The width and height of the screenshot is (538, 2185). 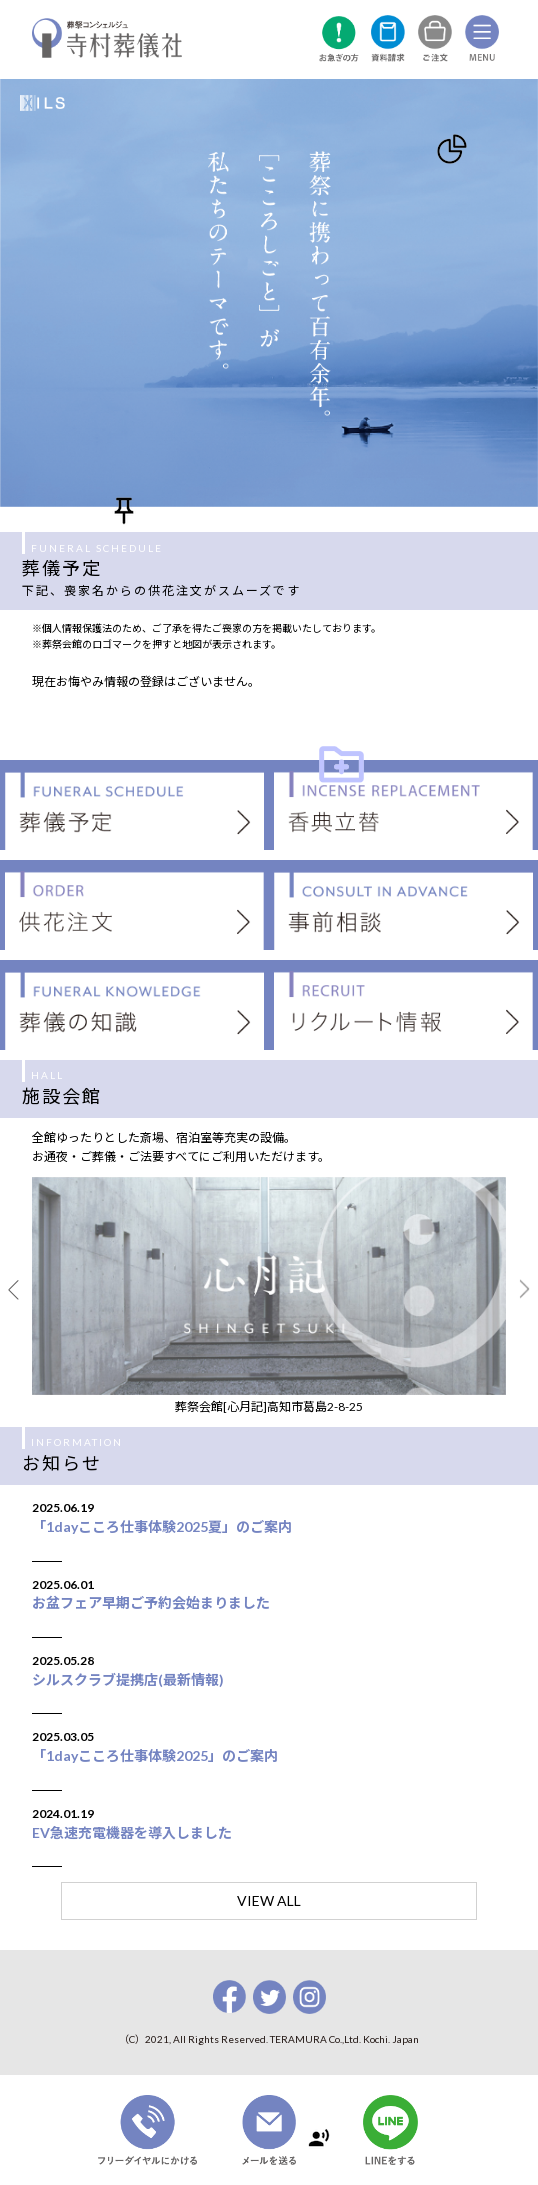 What do you see at coordinates (124, 511) in the screenshot?
I see `pin an item to keep it visible` at bounding box center [124, 511].